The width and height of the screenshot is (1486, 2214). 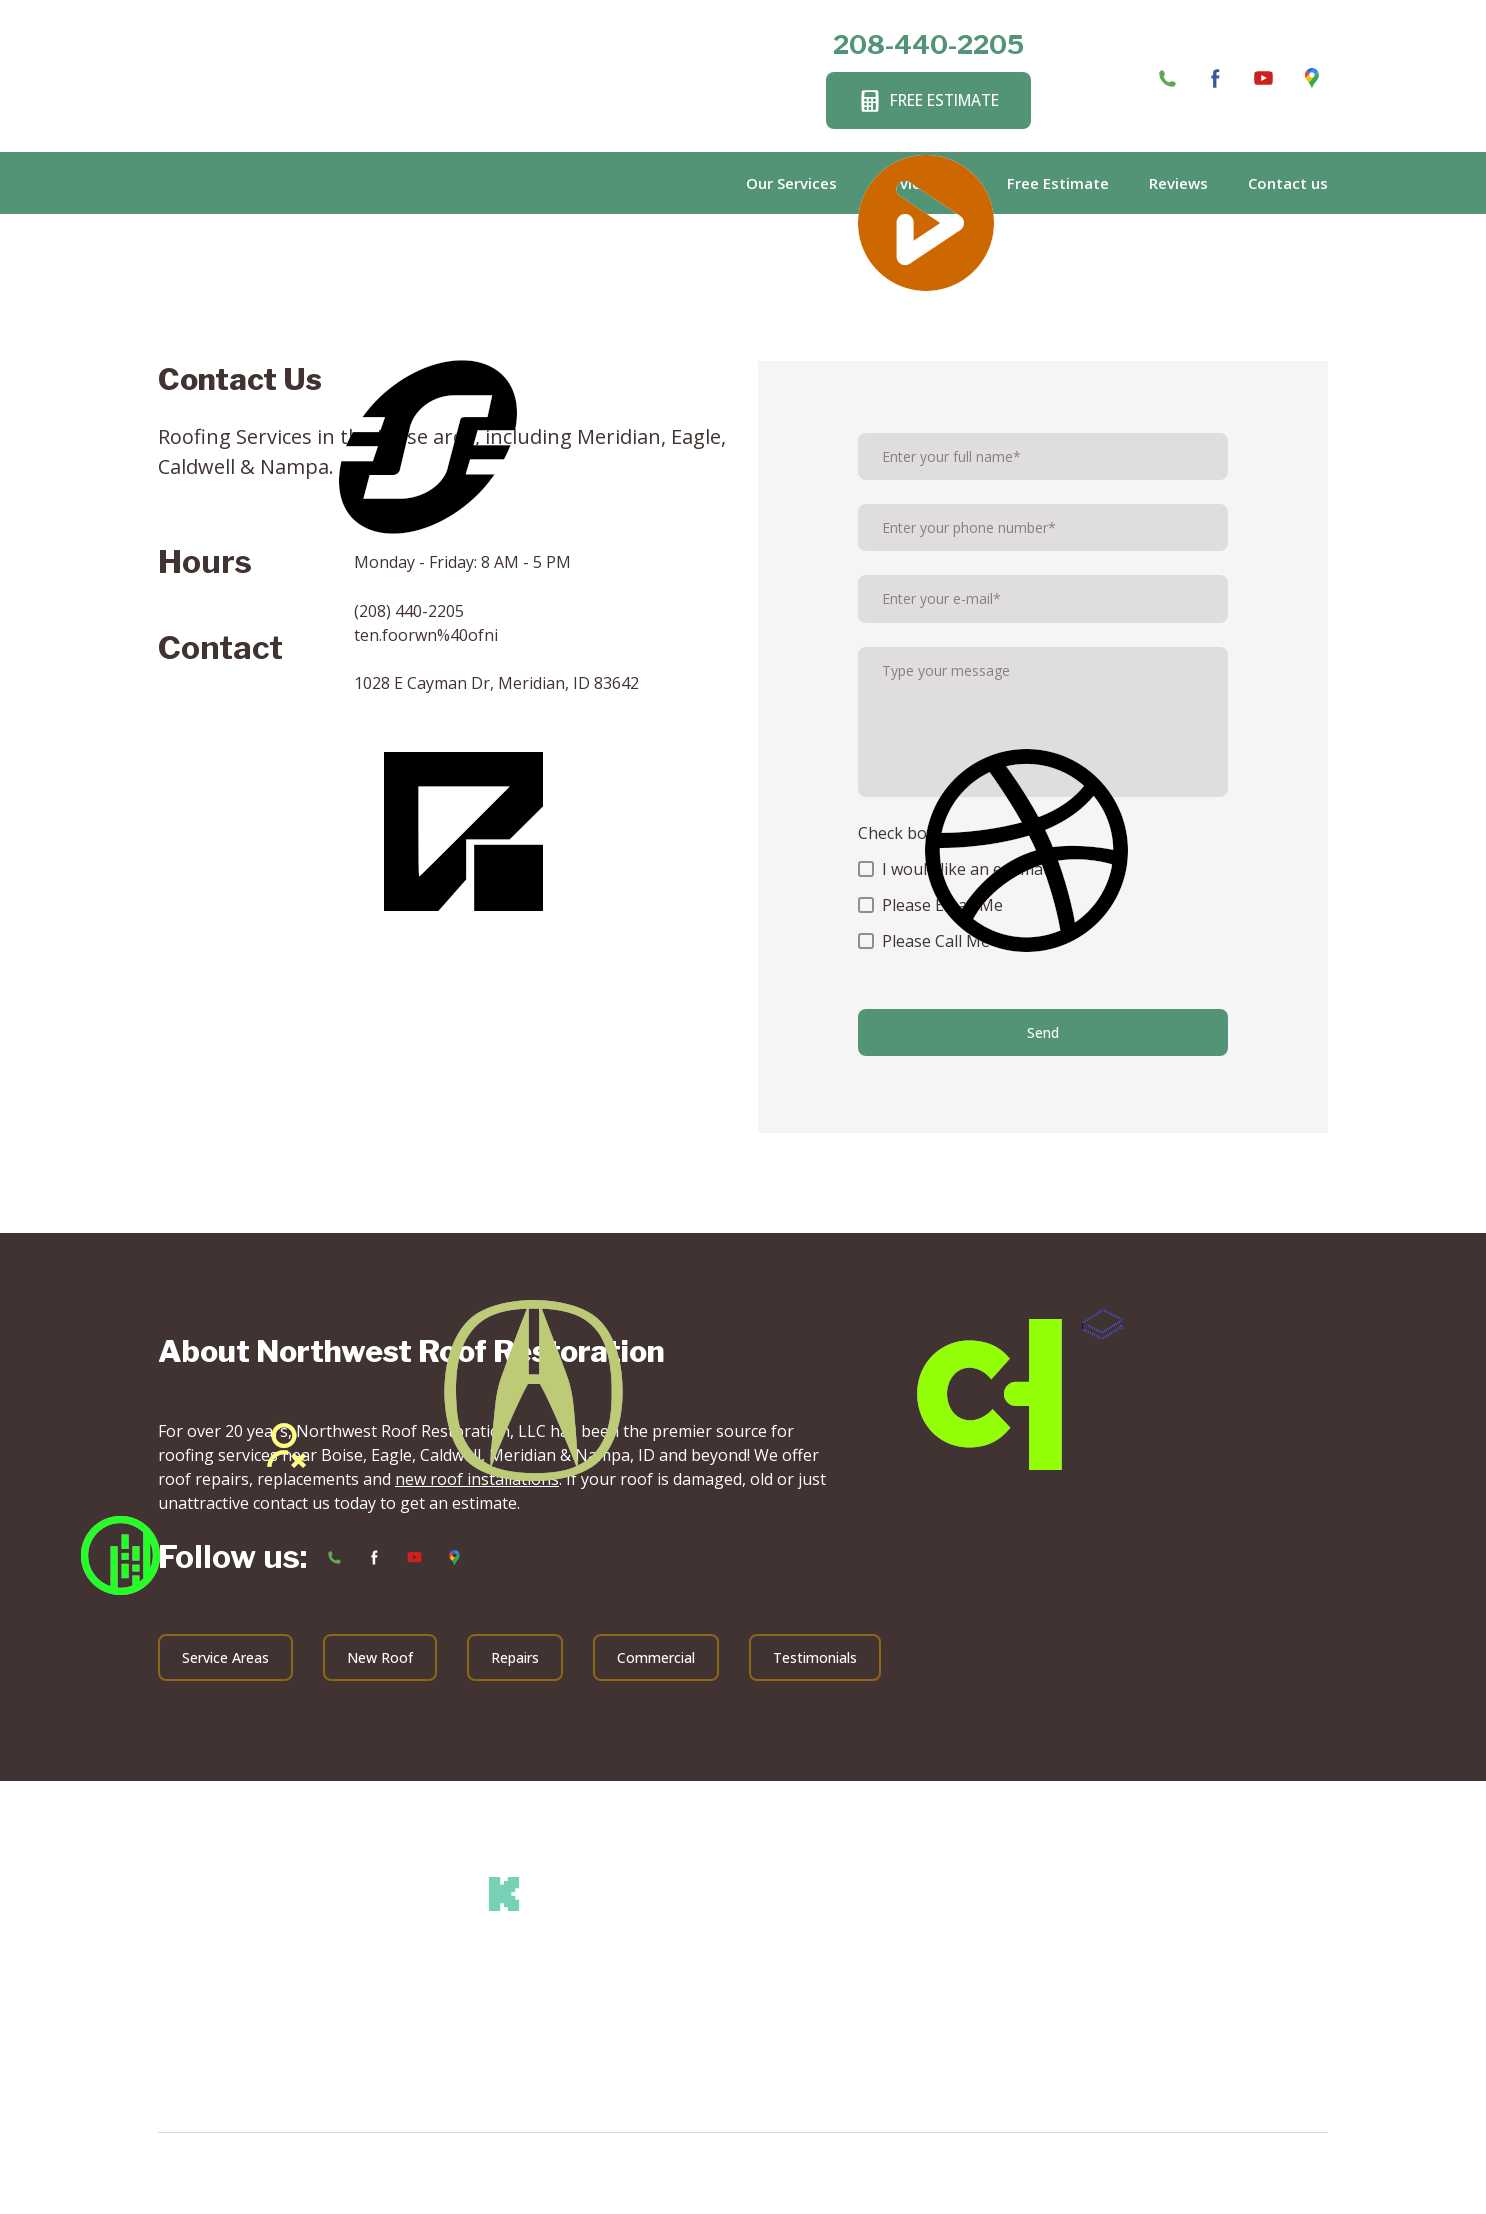 I want to click on LBRY decentralized content platform logo, so click(x=1102, y=1324).